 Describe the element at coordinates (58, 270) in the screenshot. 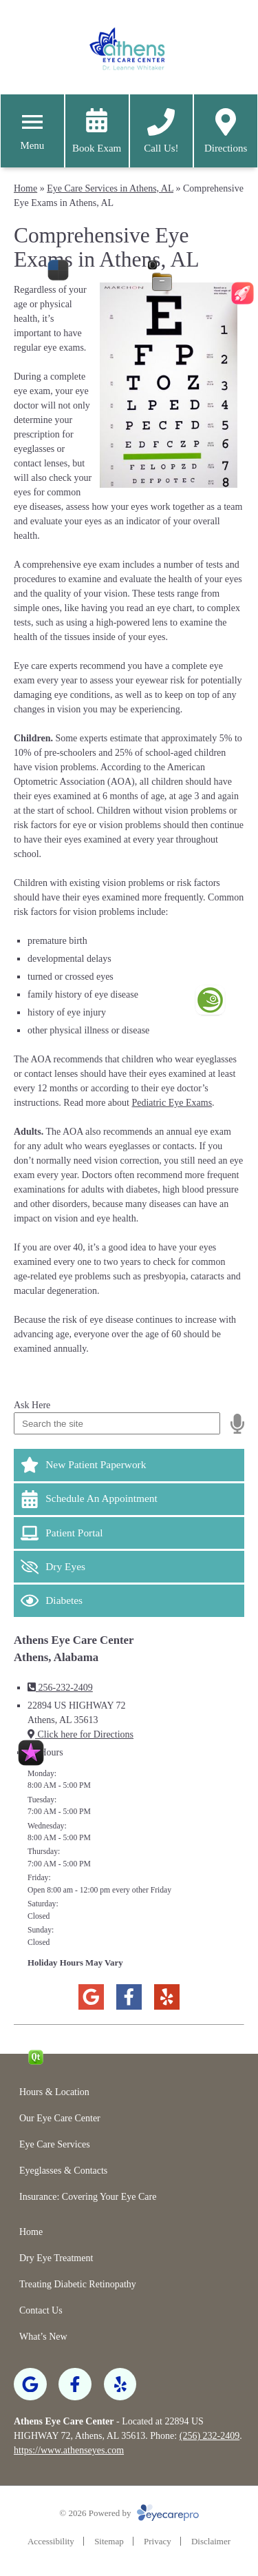

I see `configure desktop workspace settings` at that location.